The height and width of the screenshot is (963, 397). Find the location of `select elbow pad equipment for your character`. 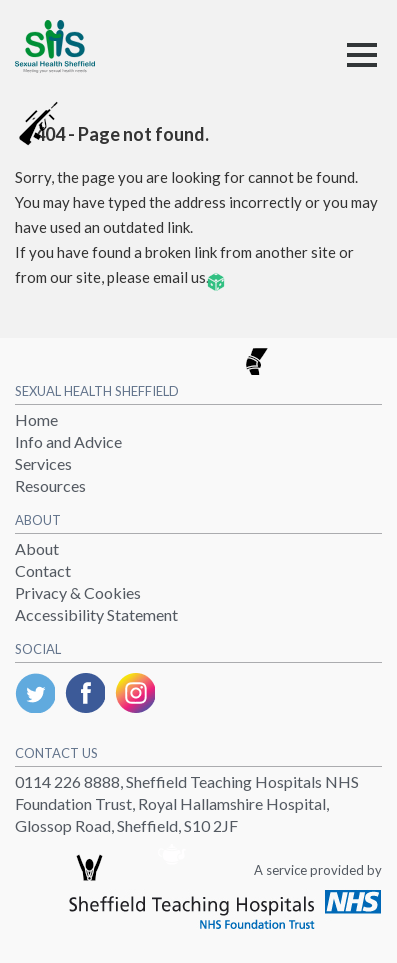

select elbow pad equipment for your character is located at coordinates (254, 361).